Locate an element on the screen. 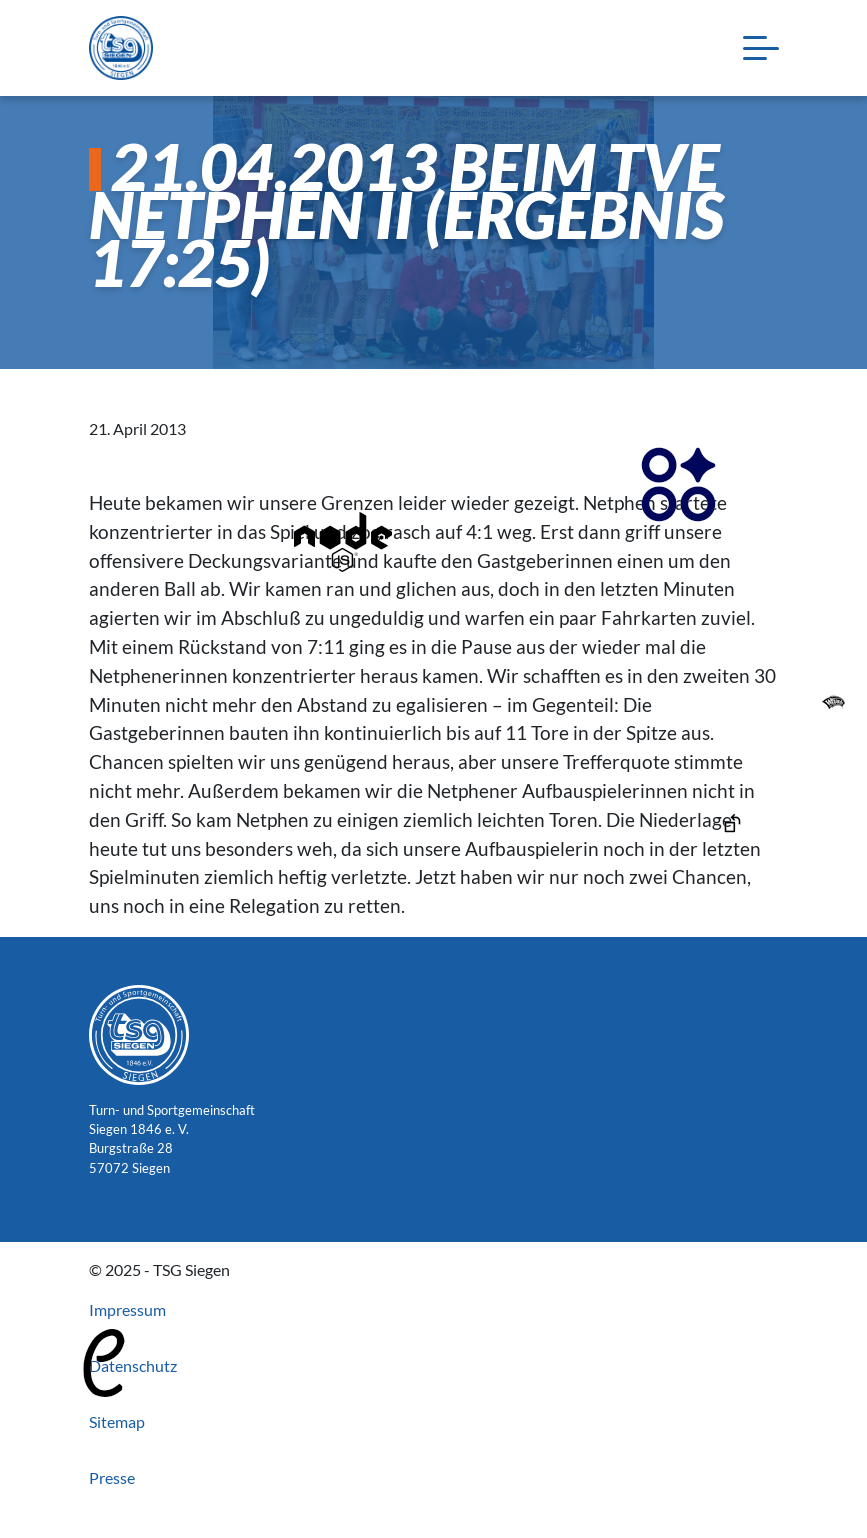 Image resolution: width=867 pixels, height=1538 pixels. open calibre-web ebook management app is located at coordinates (104, 1363).